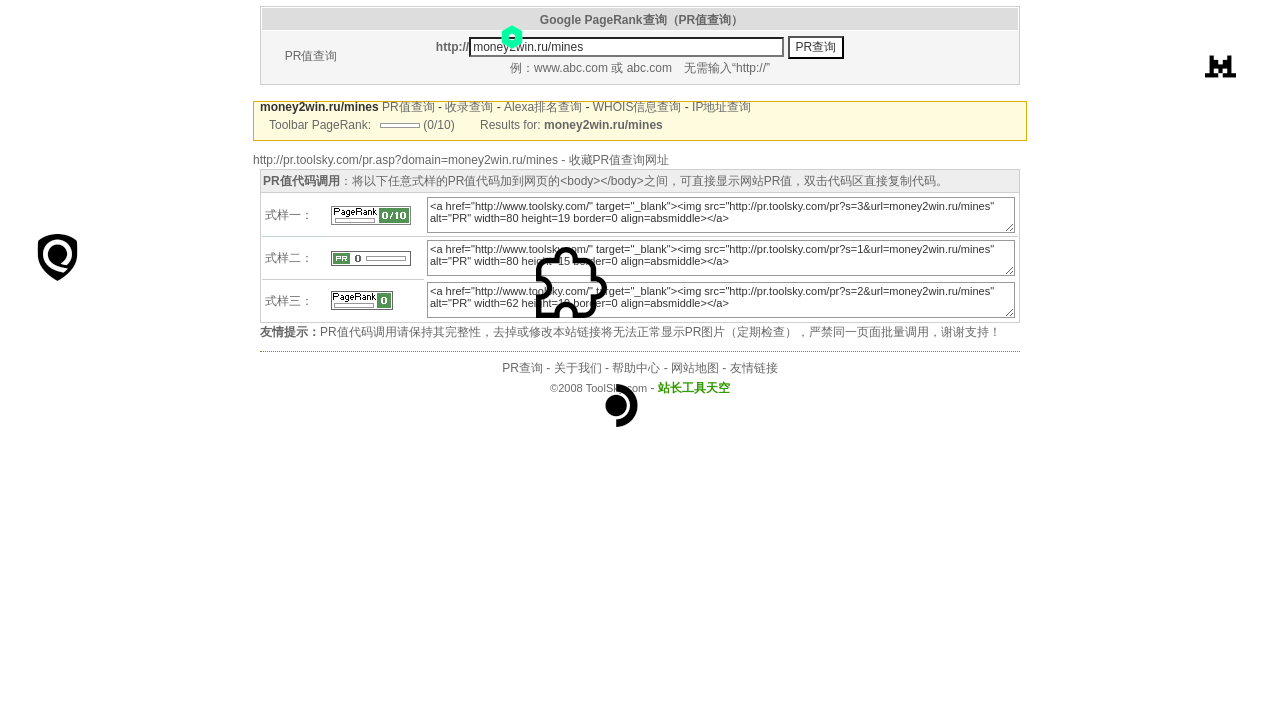 The height and width of the screenshot is (720, 1280). I want to click on wxt framework logo, so click(571, 282).